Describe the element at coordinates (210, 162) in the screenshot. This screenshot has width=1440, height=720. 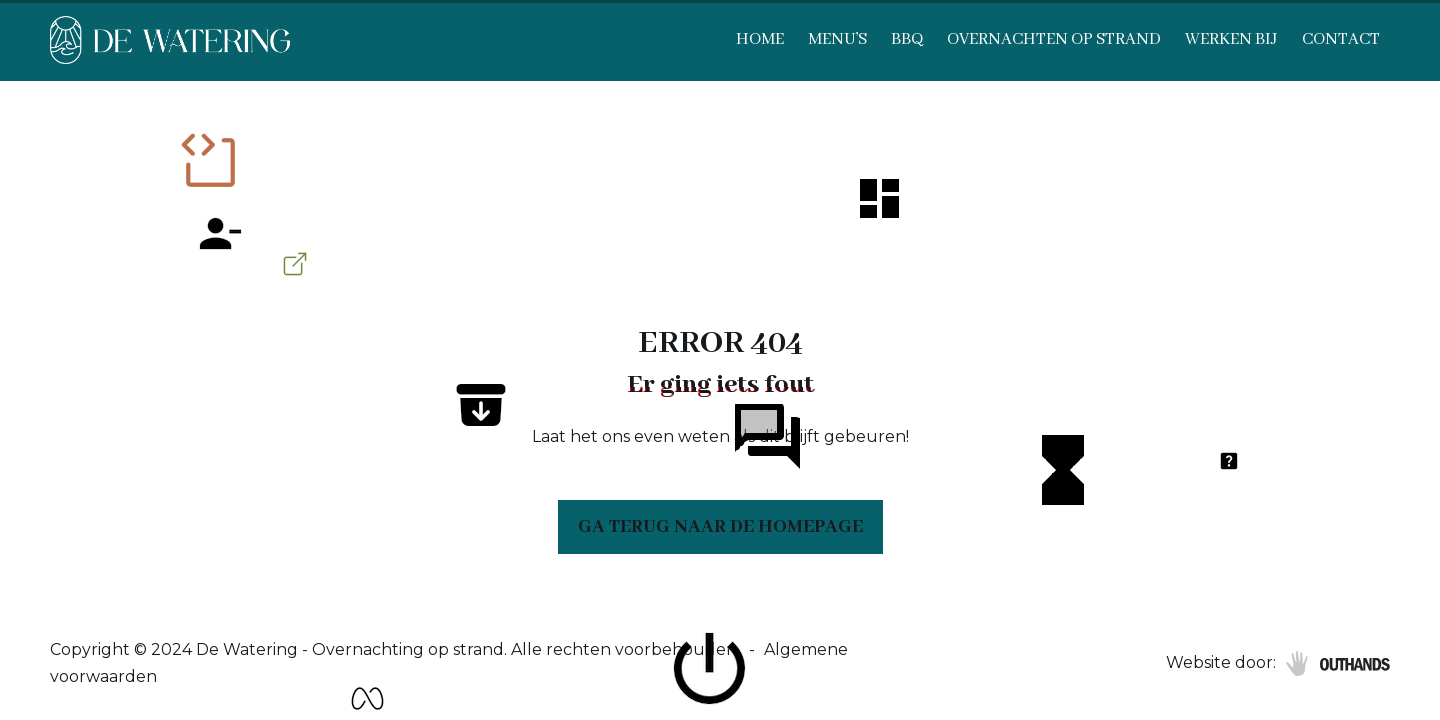
I see `insert a code block or snippet` at that location.